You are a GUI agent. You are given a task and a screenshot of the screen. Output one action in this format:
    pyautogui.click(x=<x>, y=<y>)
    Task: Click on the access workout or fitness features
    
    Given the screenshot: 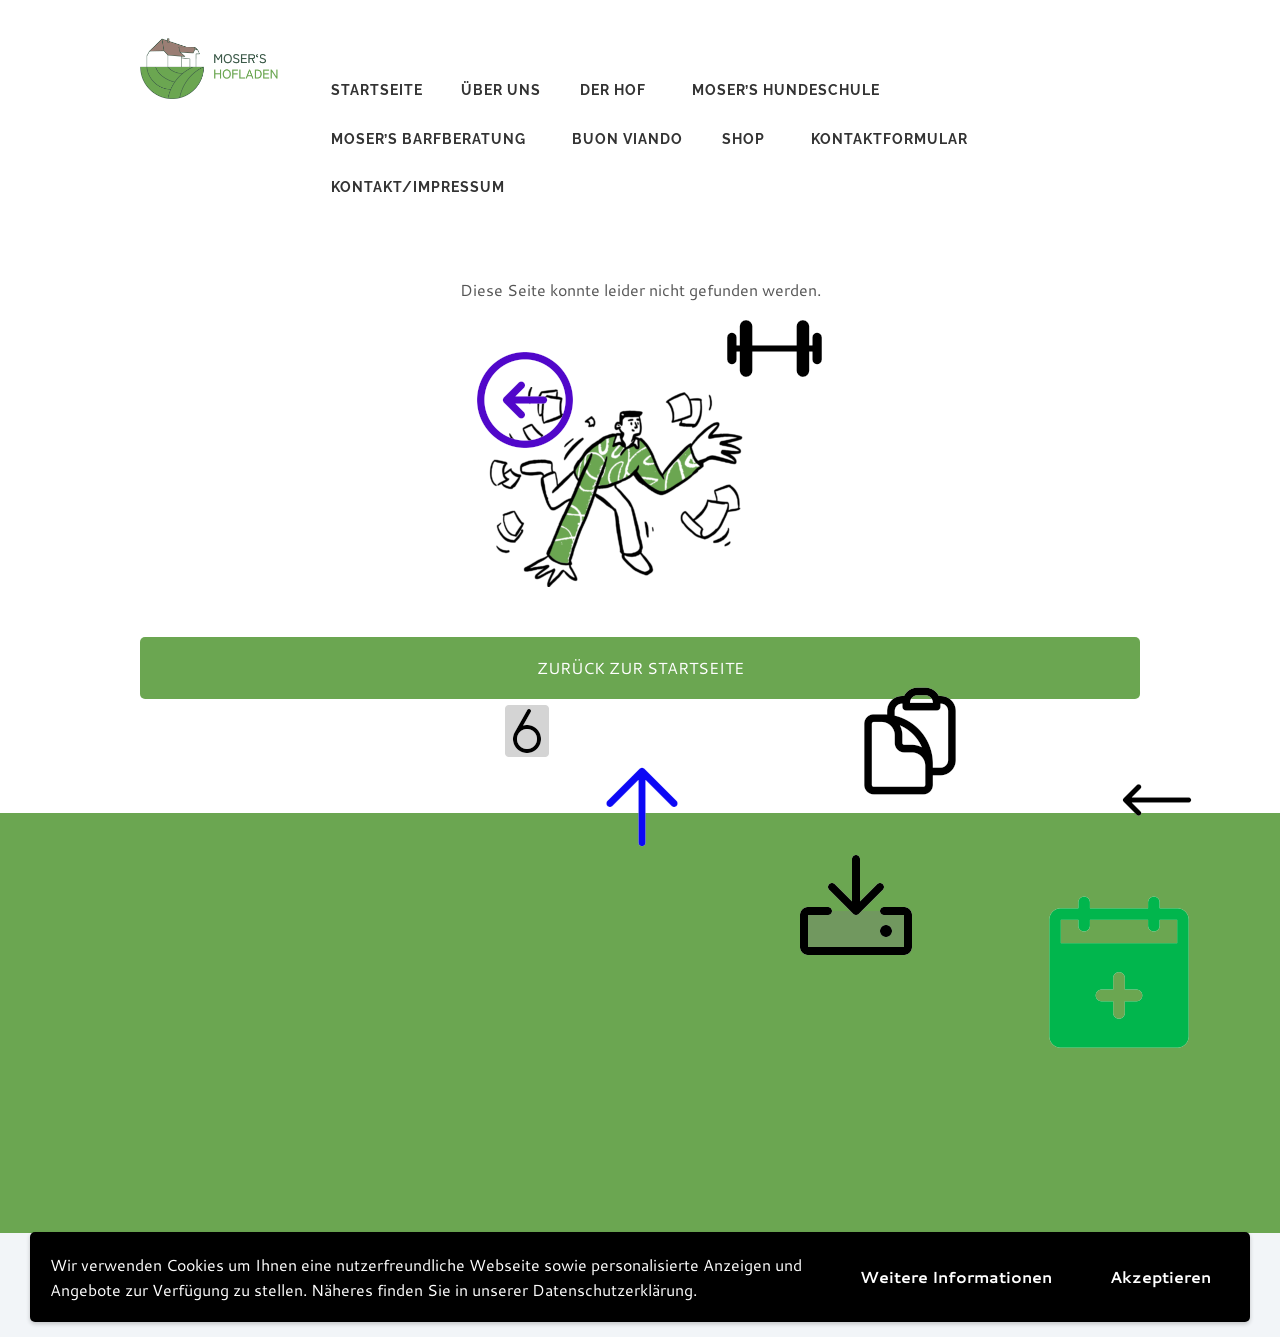 What is the action you would take?
    pyautogui.click(x=774, y=348)
    